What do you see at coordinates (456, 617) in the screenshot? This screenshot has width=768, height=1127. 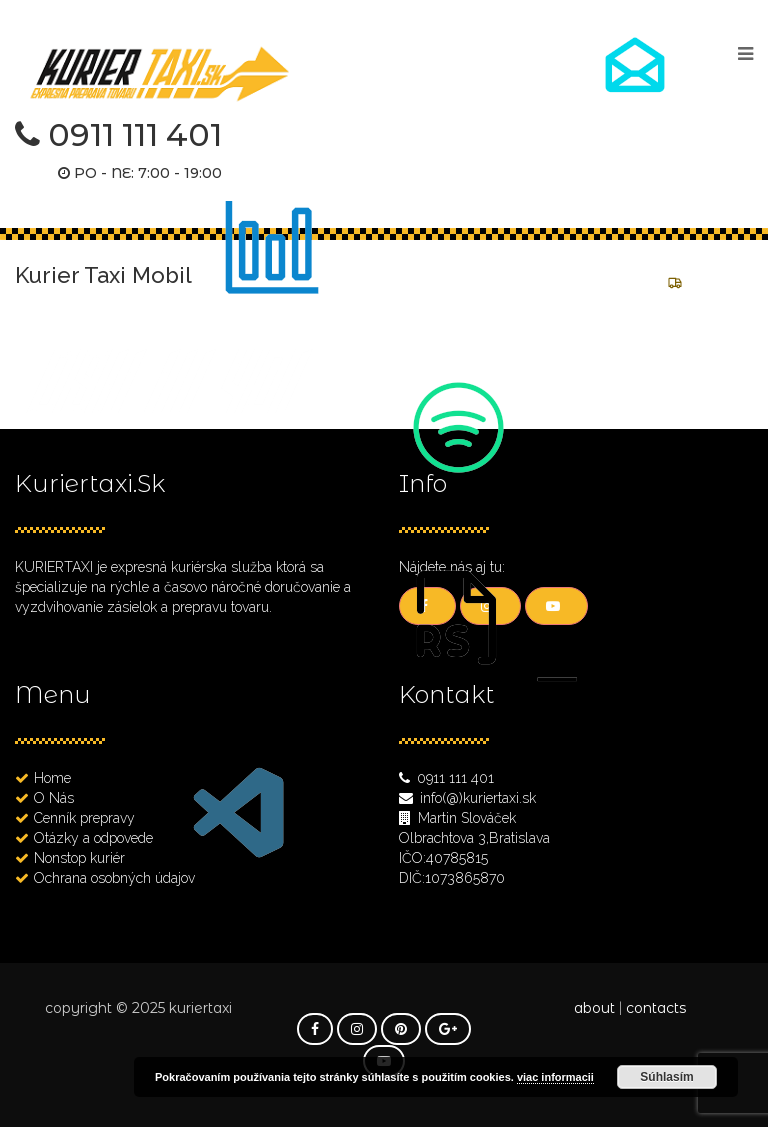 I see `a Rust source code file` at bounding box center [456, 617].